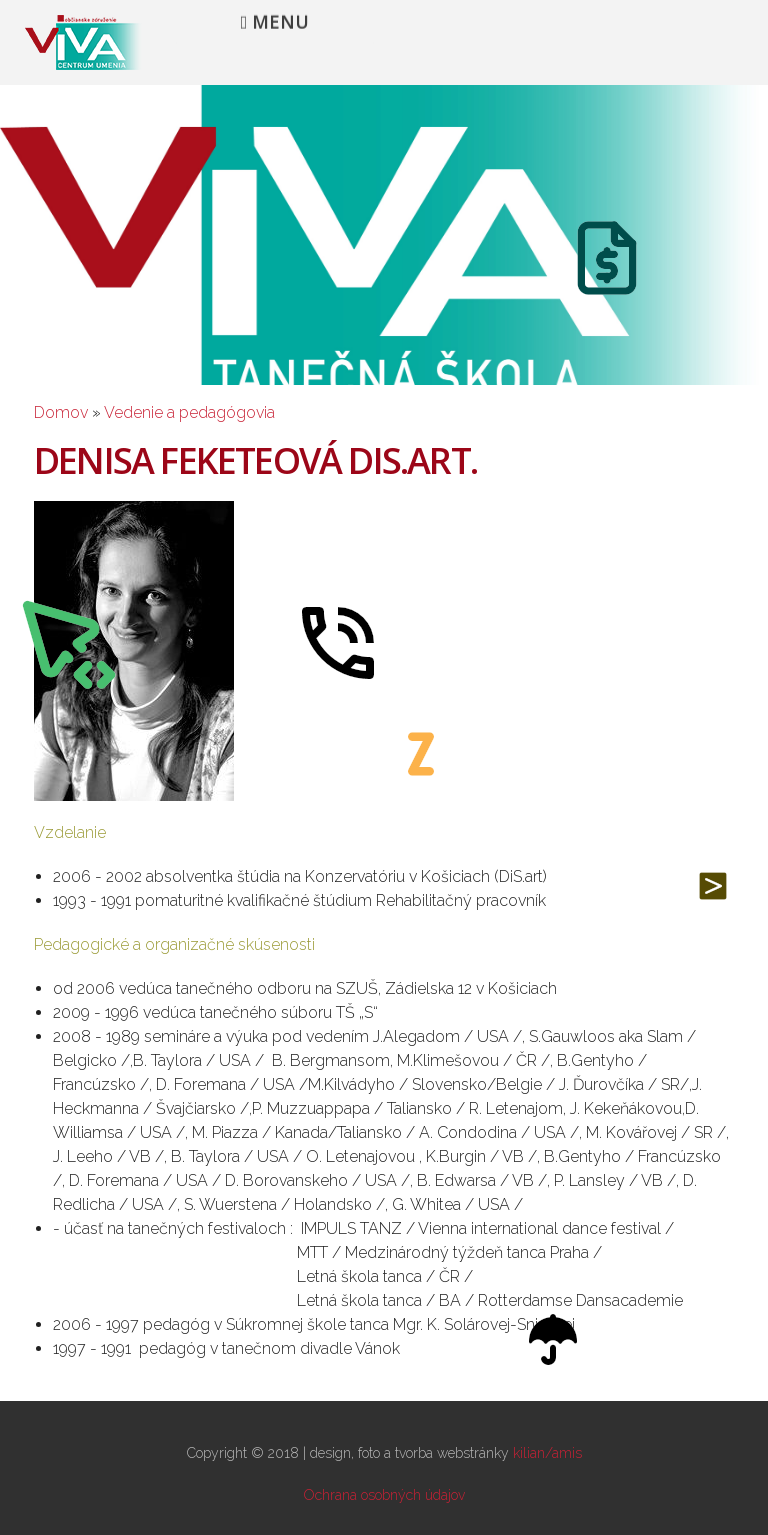 This screenshot has height=1535, width=768. Describe the element at coordinates (421, 754) in the screenshot. I see `indicates z-index or layer ordering option` at that location.